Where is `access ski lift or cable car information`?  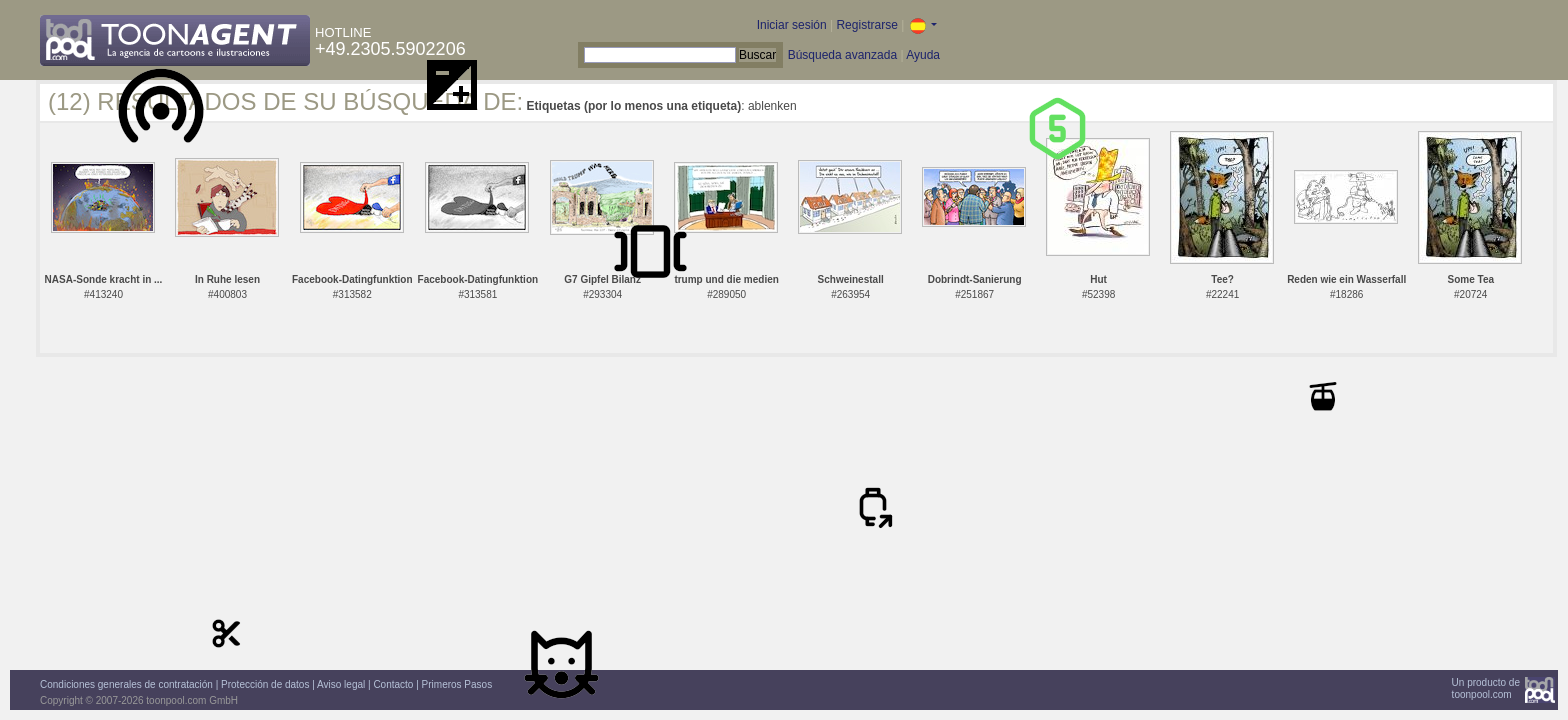 access ski lift or cable car information is located at coordinates (1323, 397).